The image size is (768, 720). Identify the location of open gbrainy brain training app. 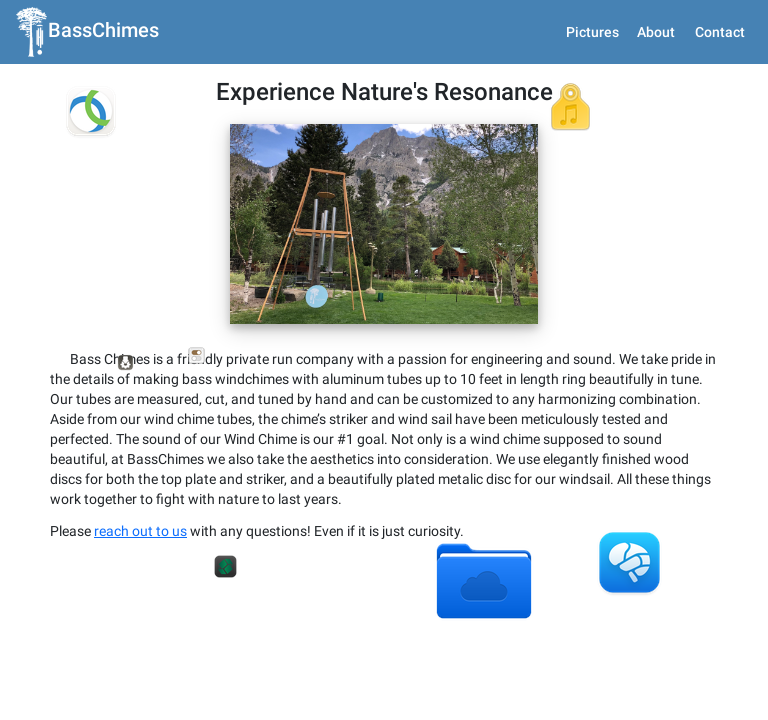
(629, 562).